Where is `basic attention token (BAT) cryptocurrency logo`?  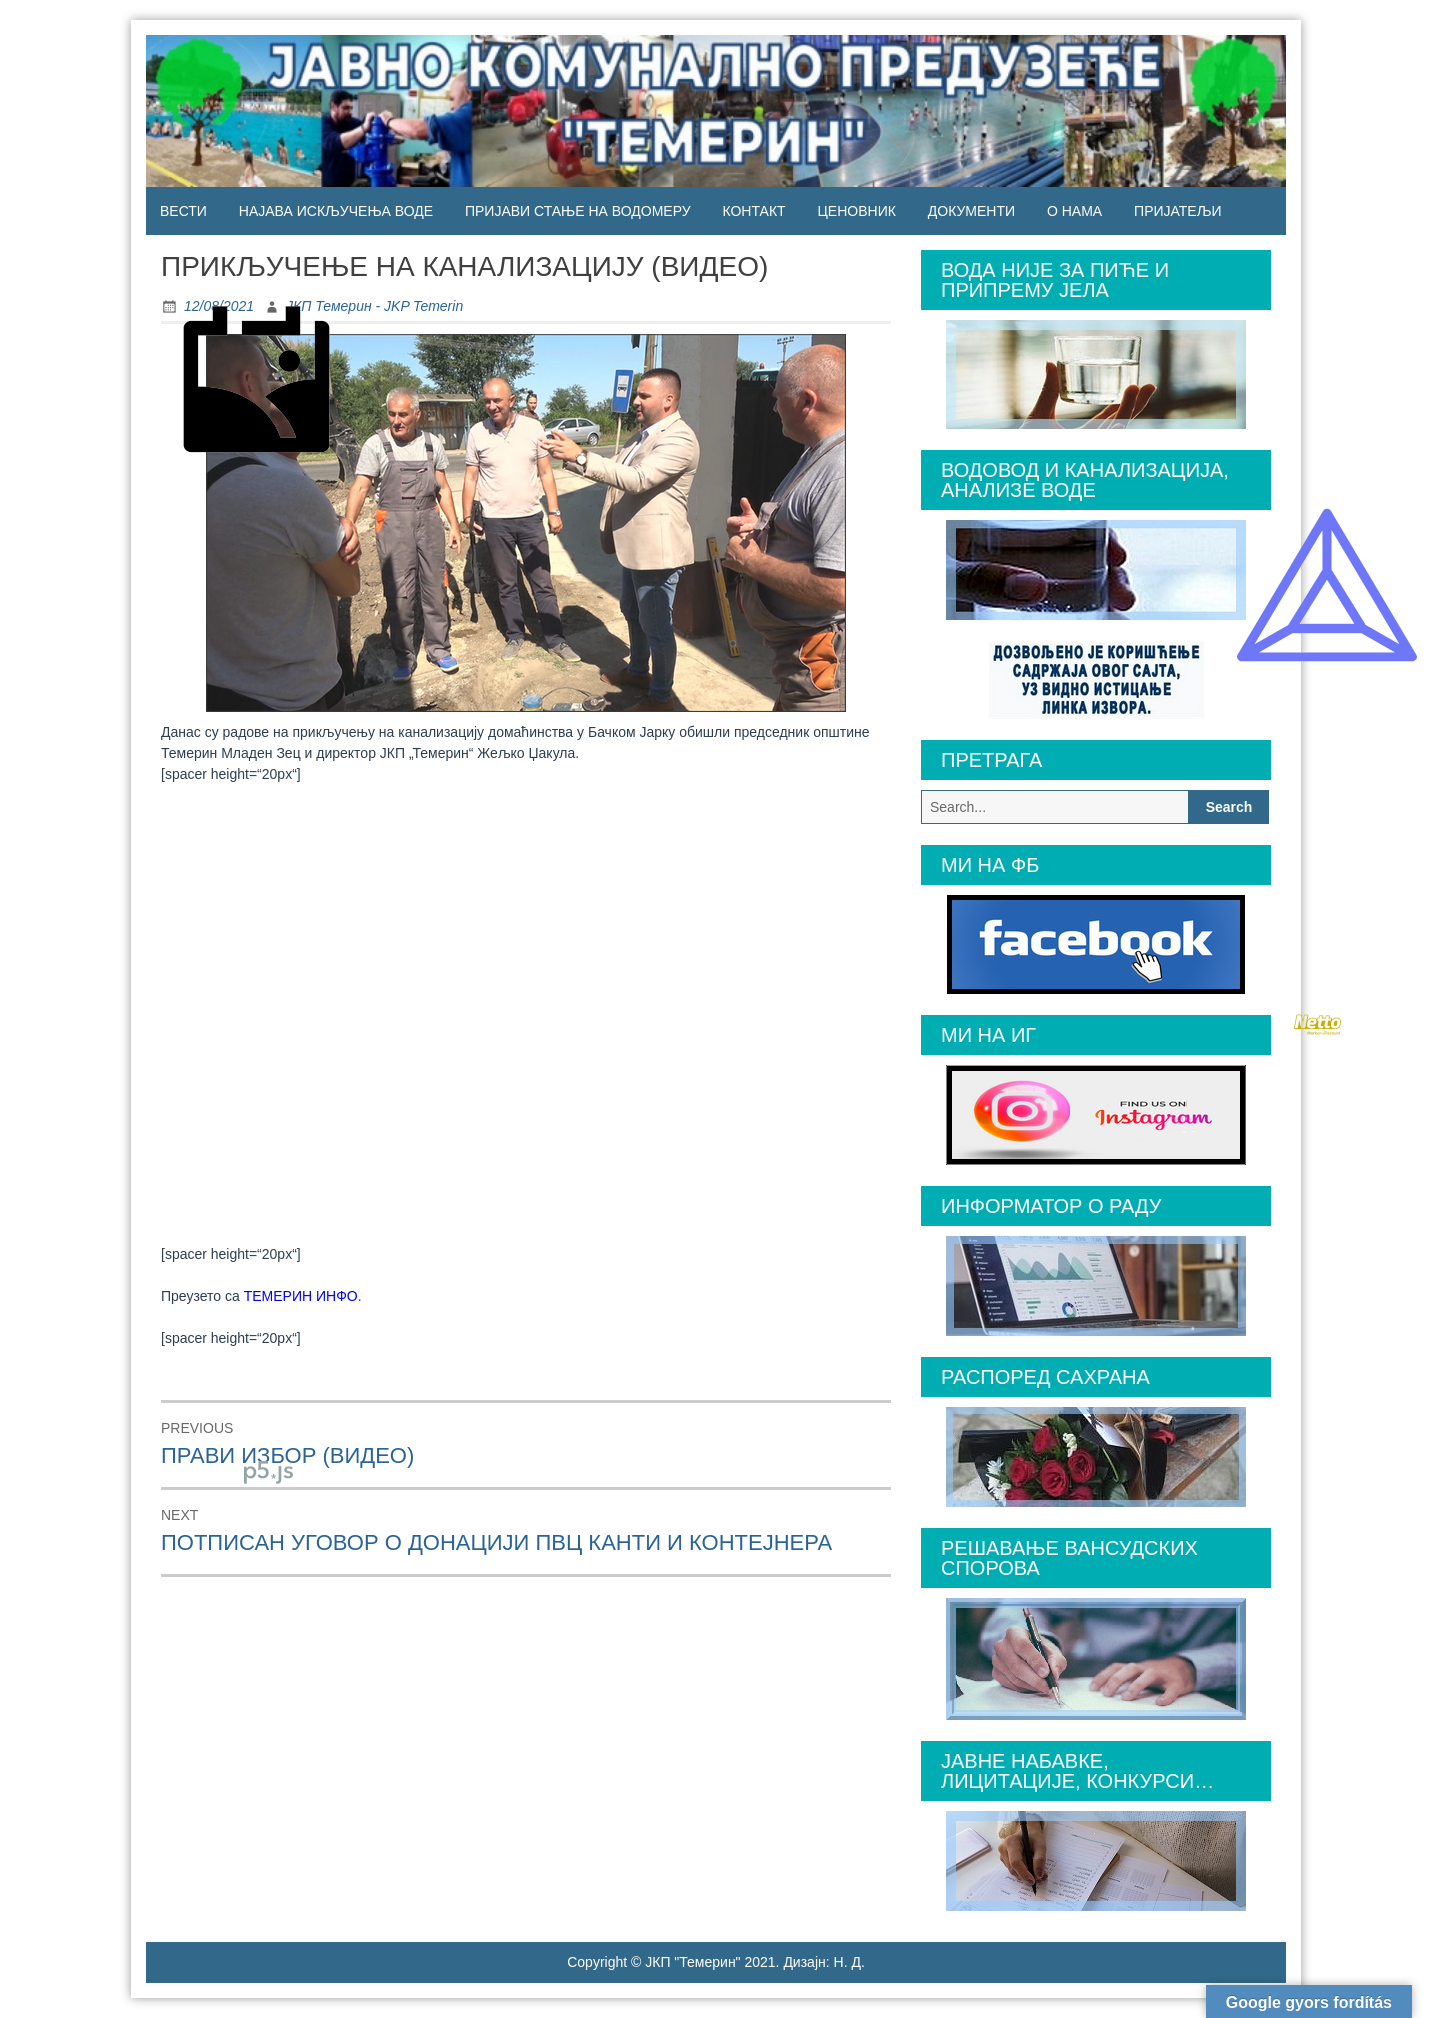
basic attention token (BAT) cryptocurrency logo is located at coordinates (1327, 585).